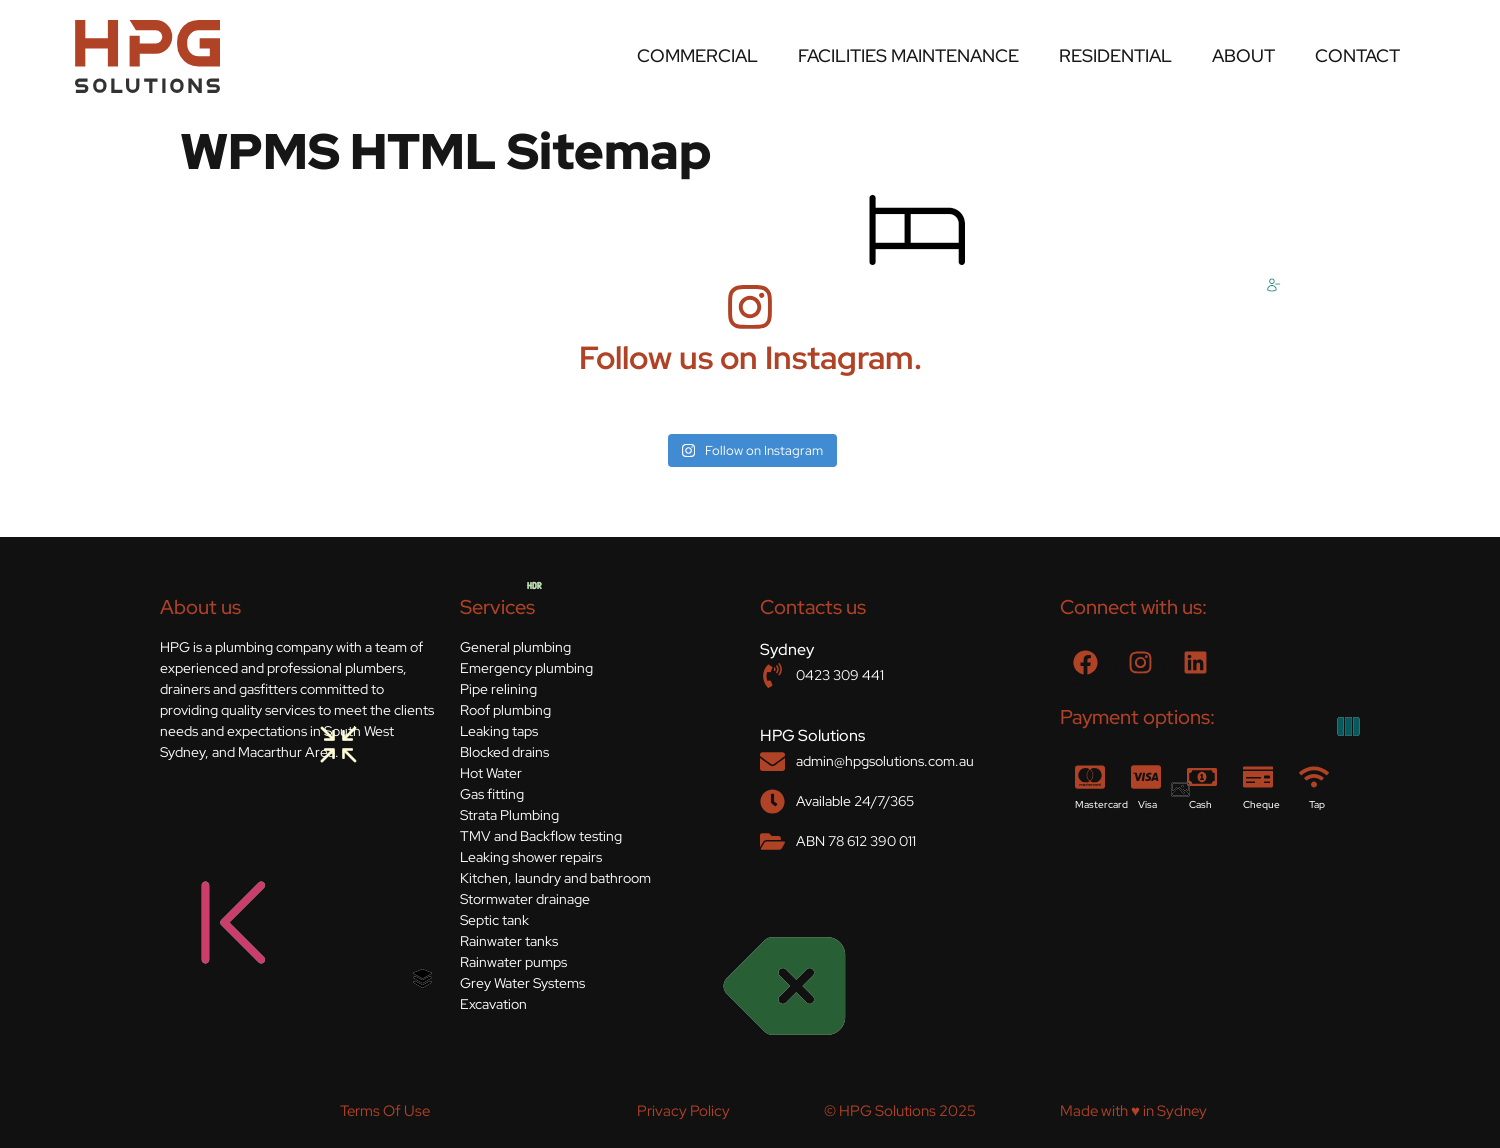 This screenshot has height=1148, width=1500. What do you see at coordinates (1348, 726) in the screenshot?
I see `switch to column view layout` at bounding box center [1348, 726].